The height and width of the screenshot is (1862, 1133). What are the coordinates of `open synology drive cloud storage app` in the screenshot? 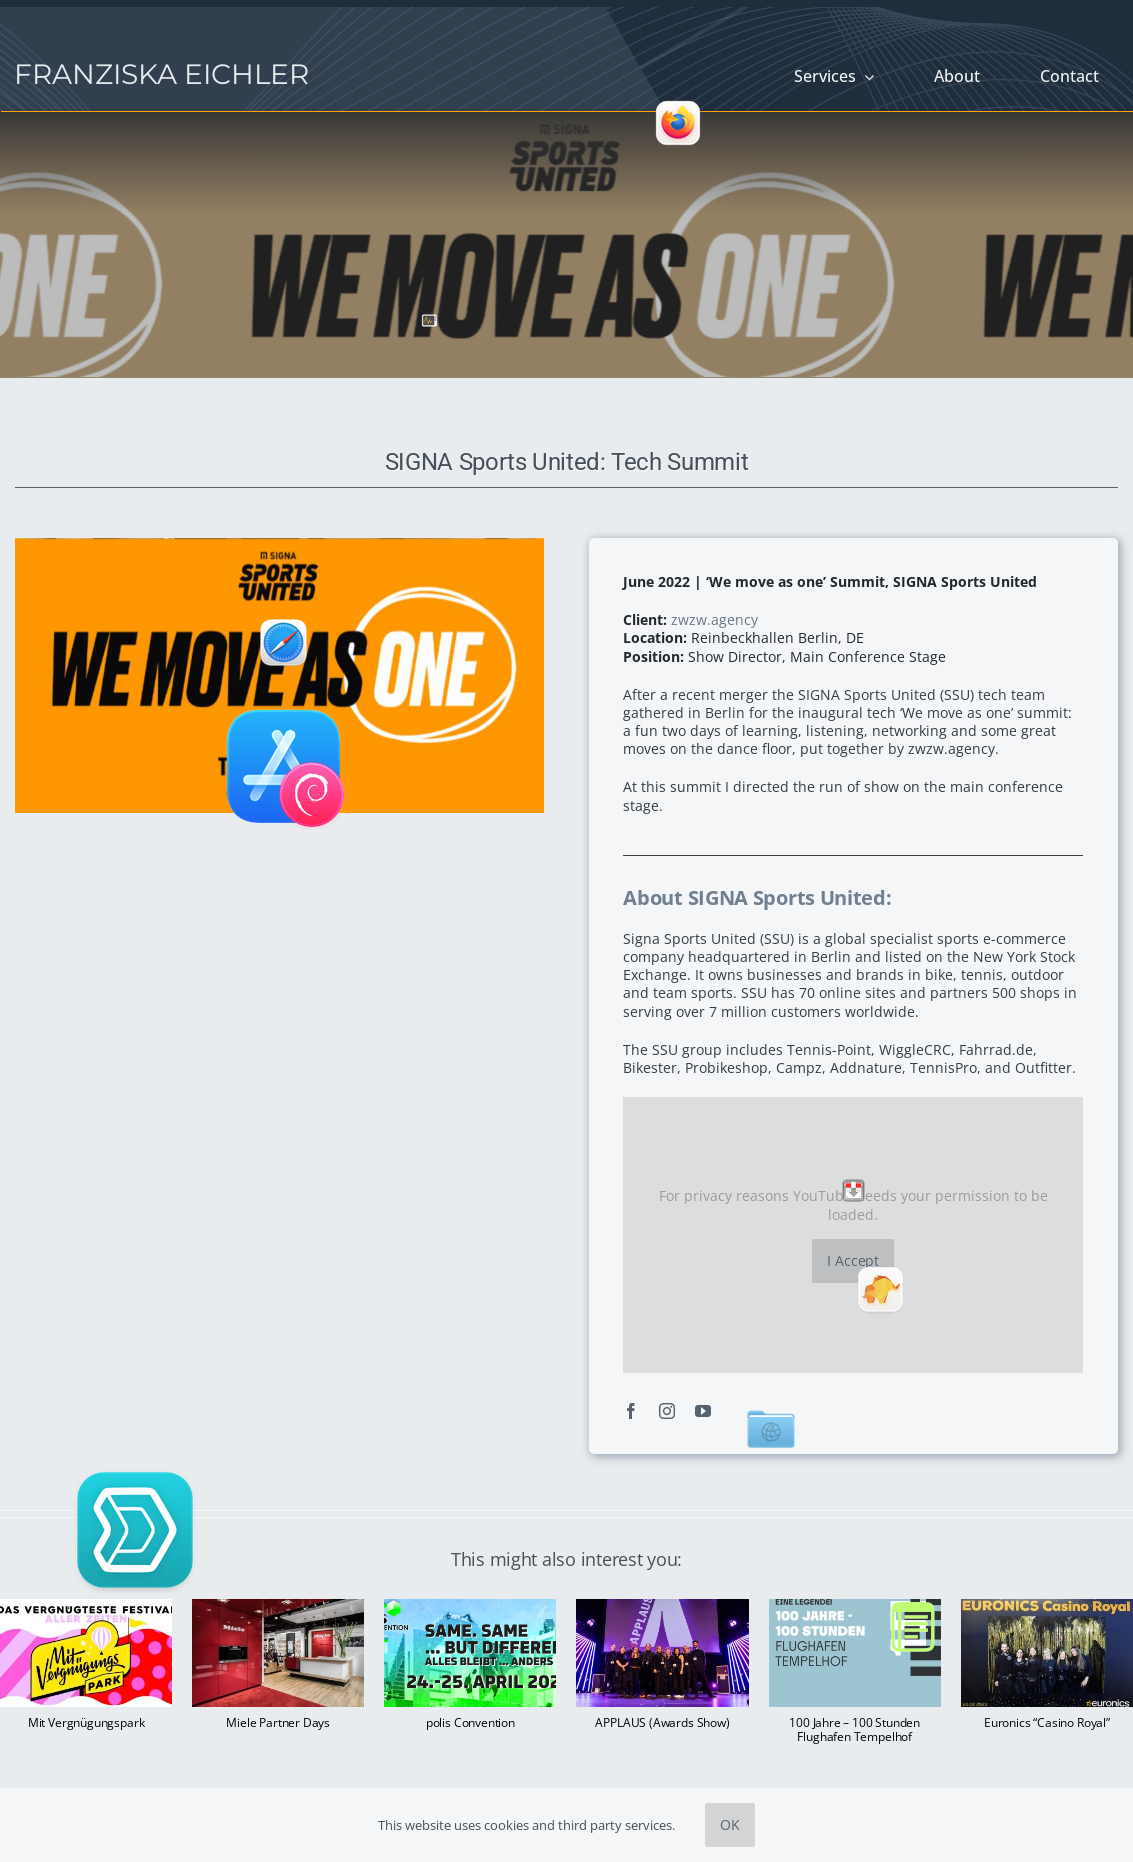 It's located at (135, 1530).